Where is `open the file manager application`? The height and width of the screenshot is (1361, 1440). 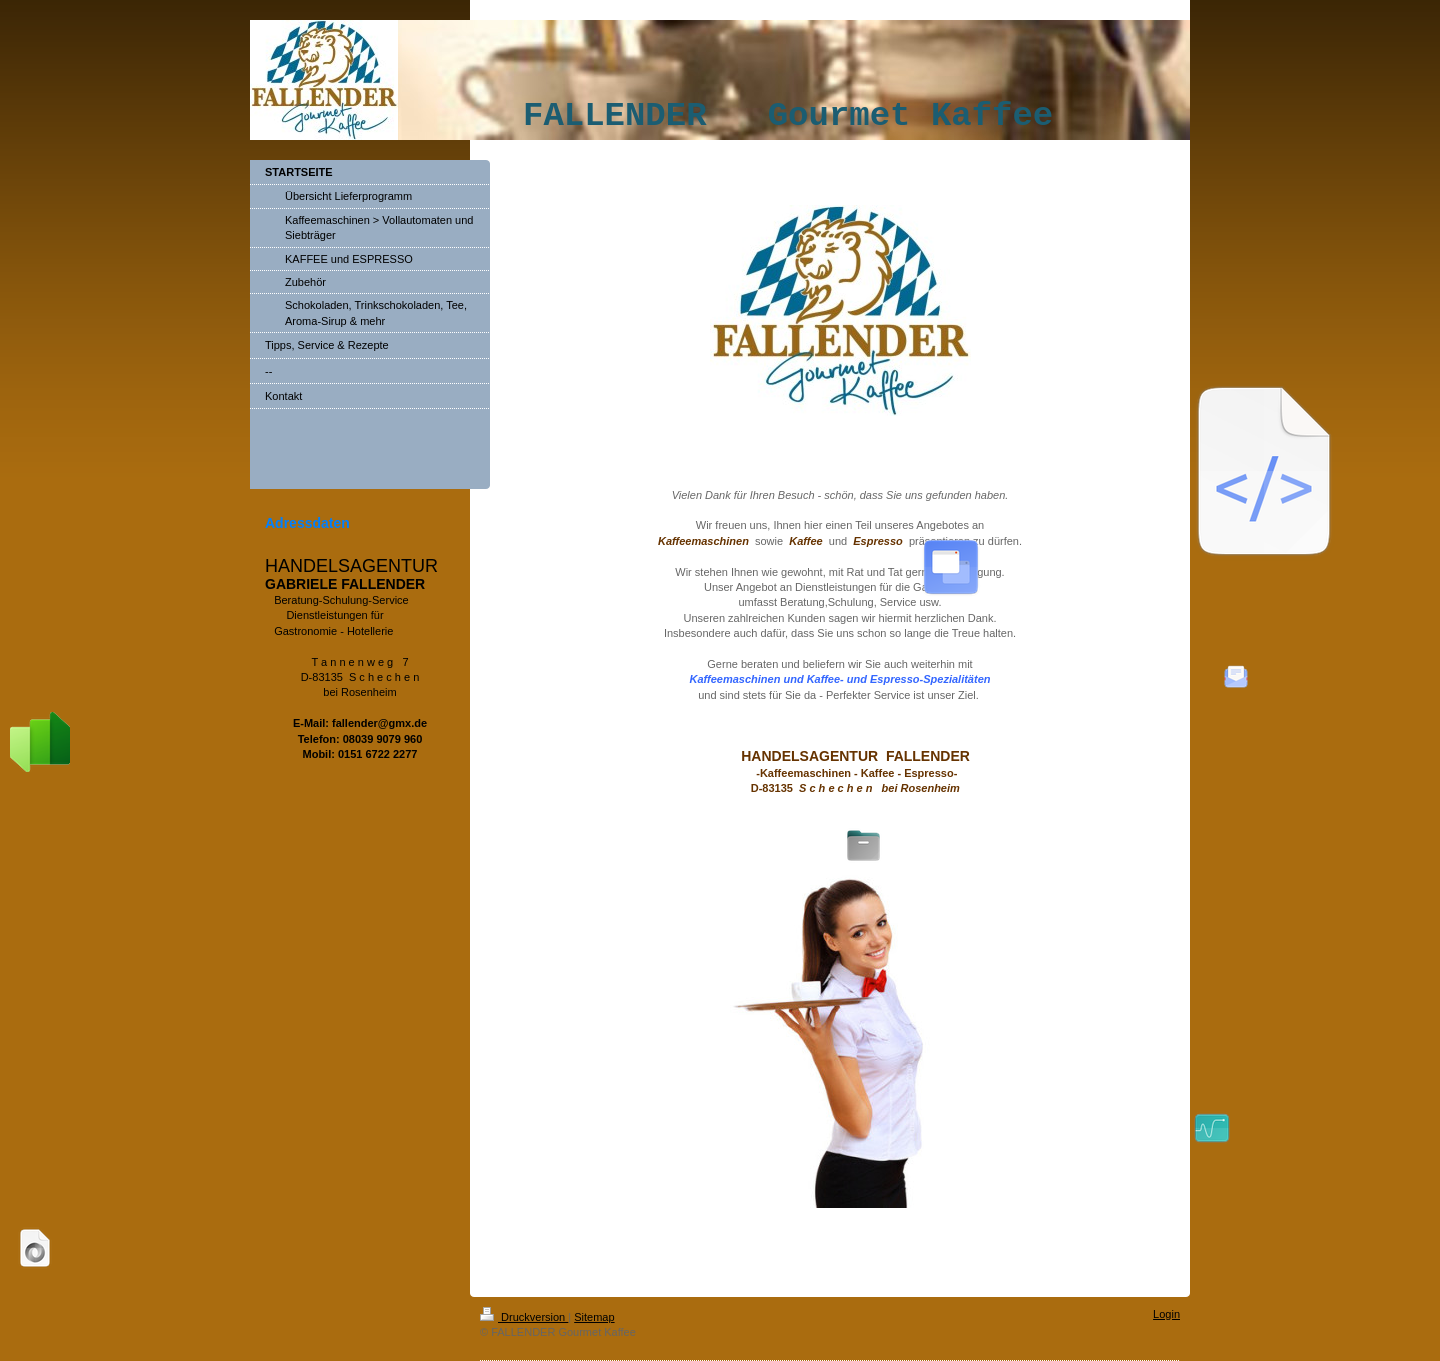
open the file manager application is located at coordinates (863, 845).